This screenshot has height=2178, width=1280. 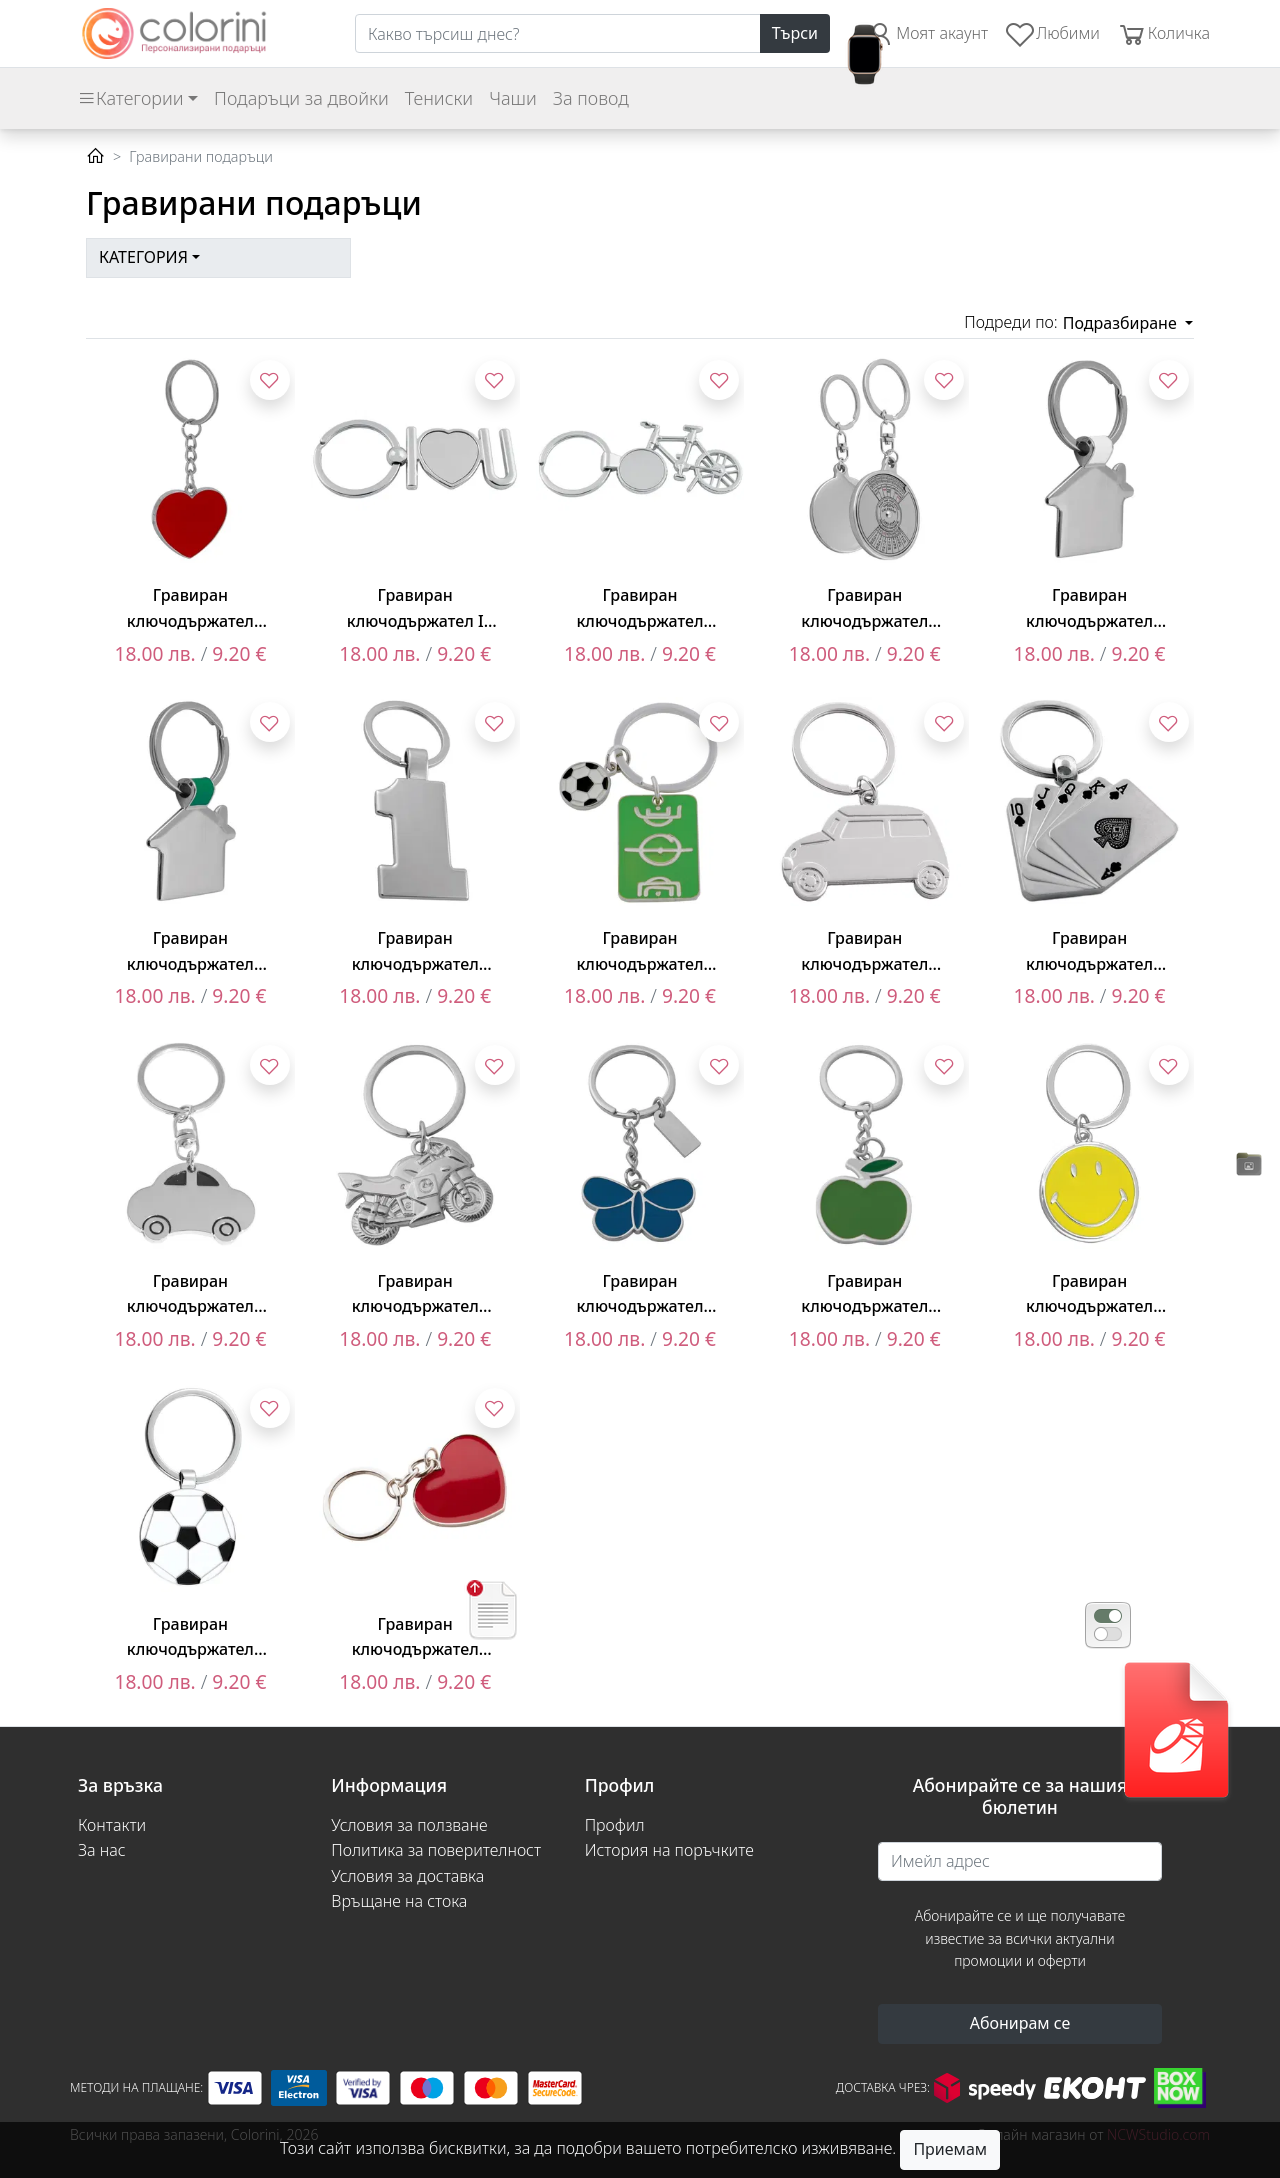 I want to click on a ruby programming language file, so click(x=1176, y=1732).